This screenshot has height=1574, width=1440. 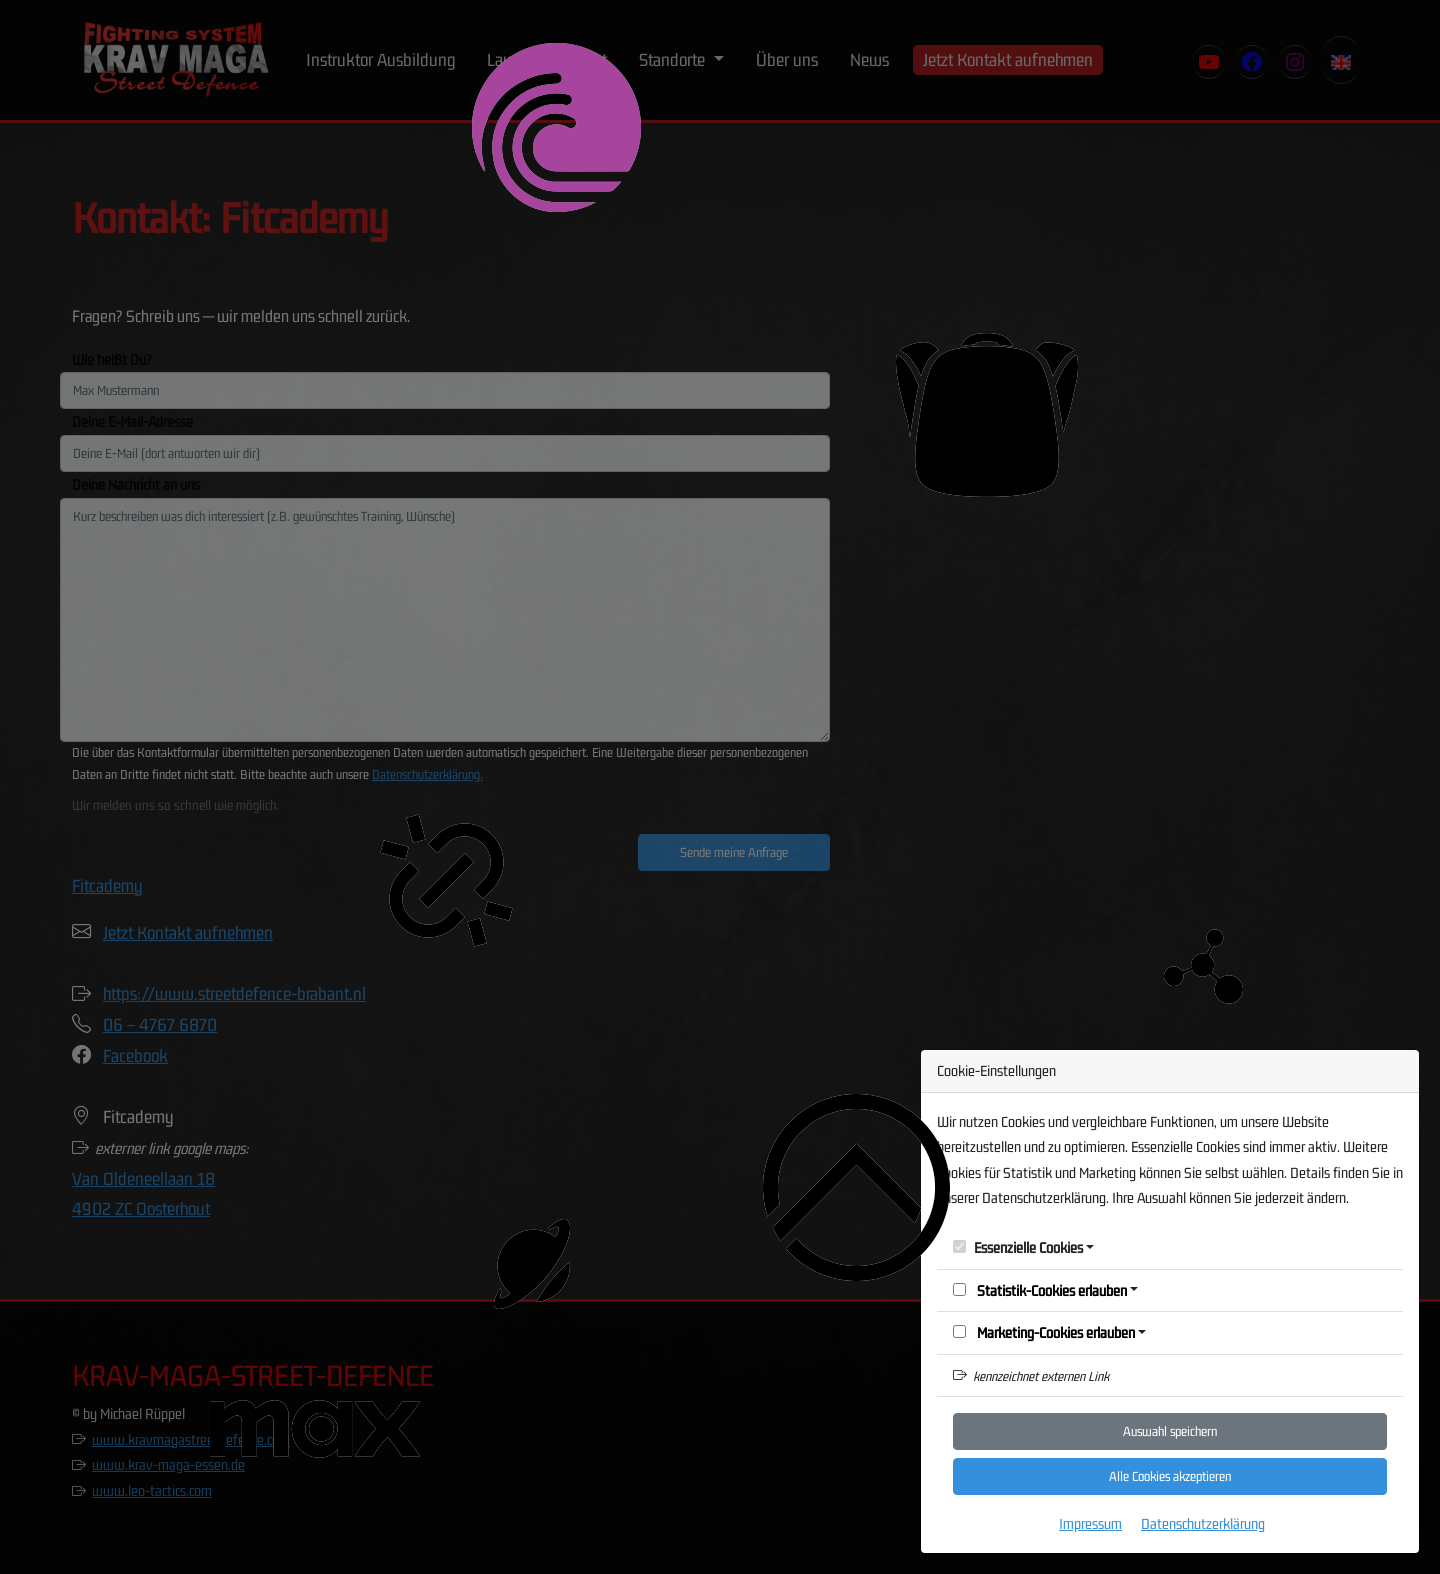 I want to click on moleculer microservices framework logo, so click(x=1203, y=966).